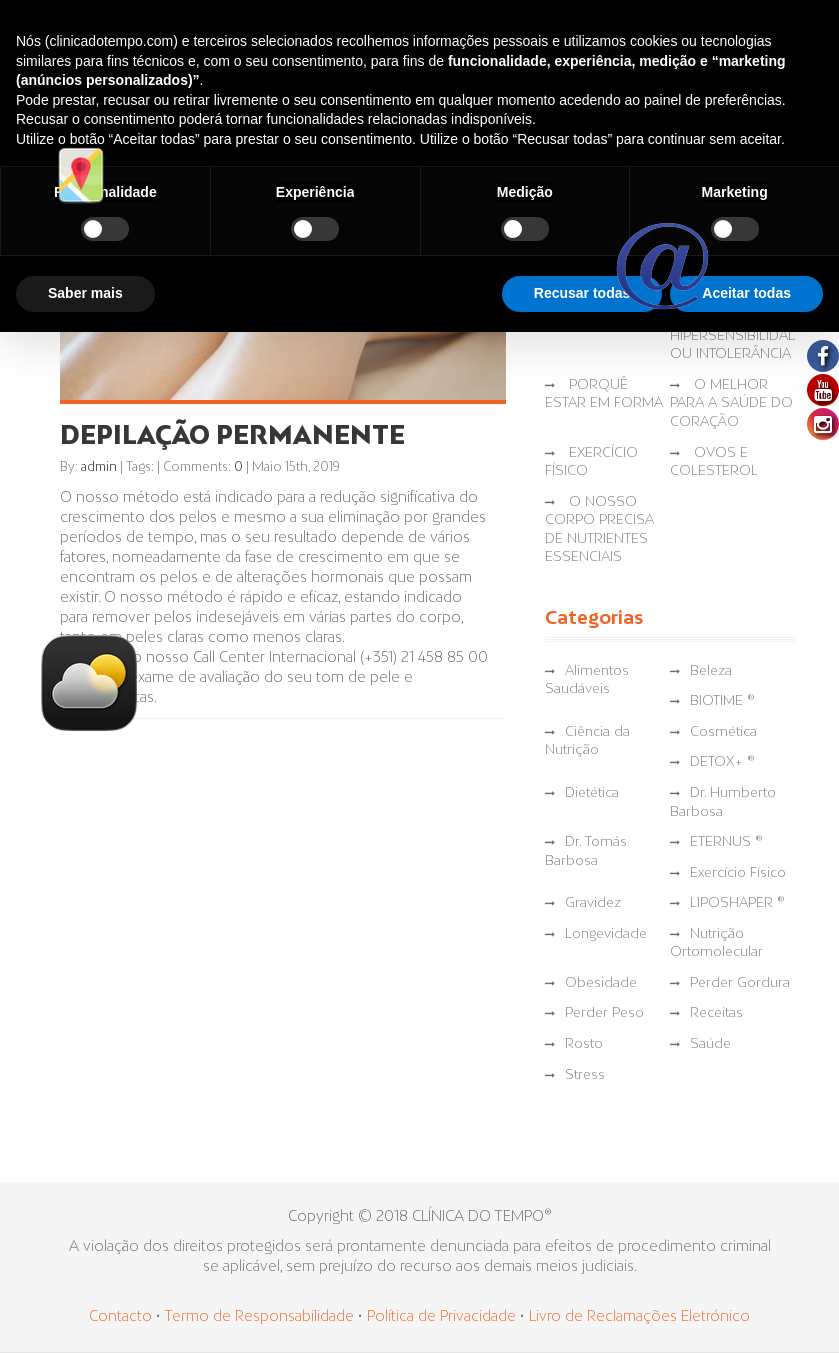 This screenshot has height=1353, width=839. Describe the element at coordinates (89, 683) in the screenshot. I see `open the weather app` at that location.